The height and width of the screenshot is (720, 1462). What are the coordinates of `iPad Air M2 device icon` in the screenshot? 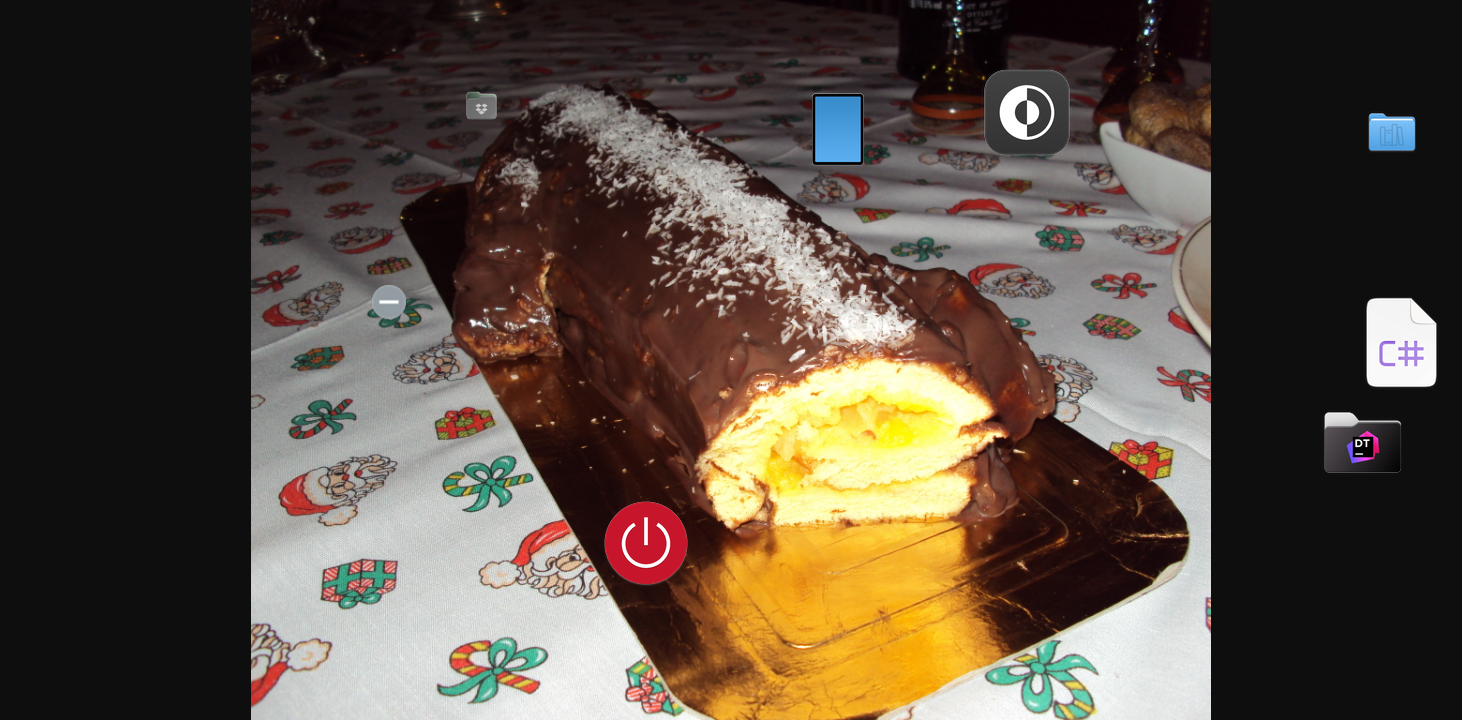 It's located at (838, 130).